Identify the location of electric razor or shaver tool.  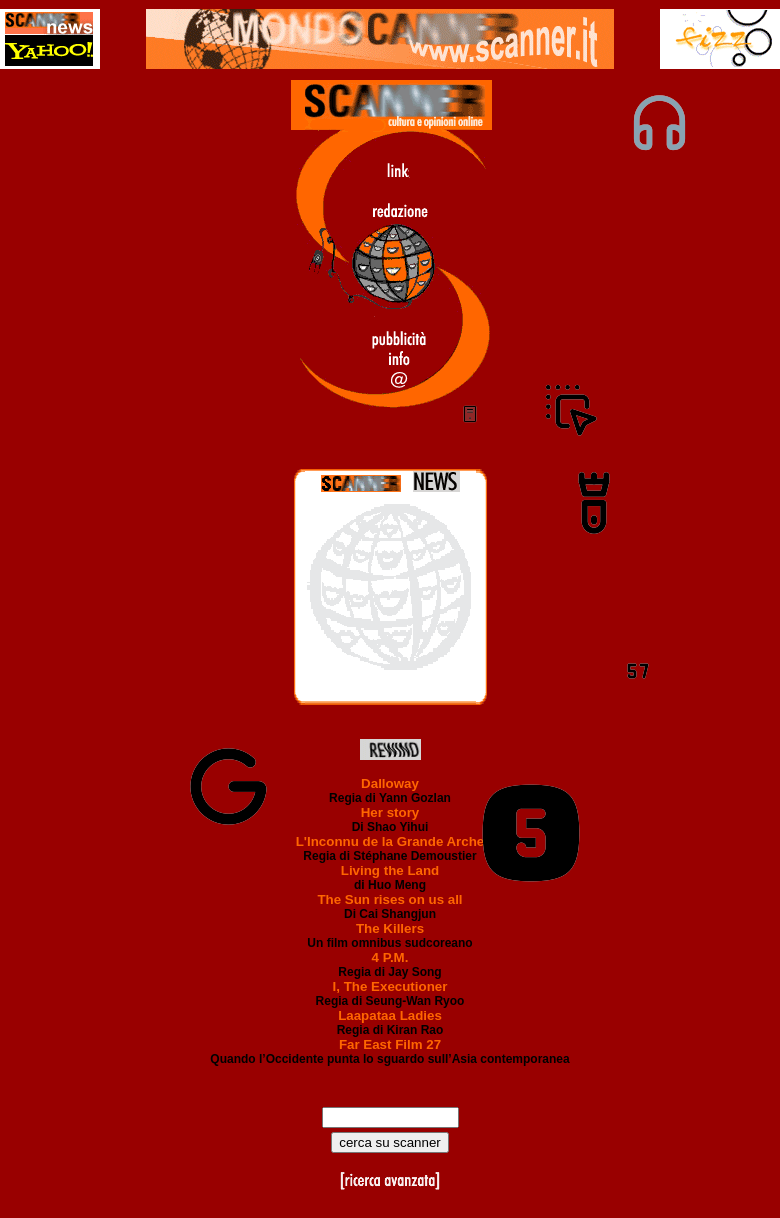
(594, 503).